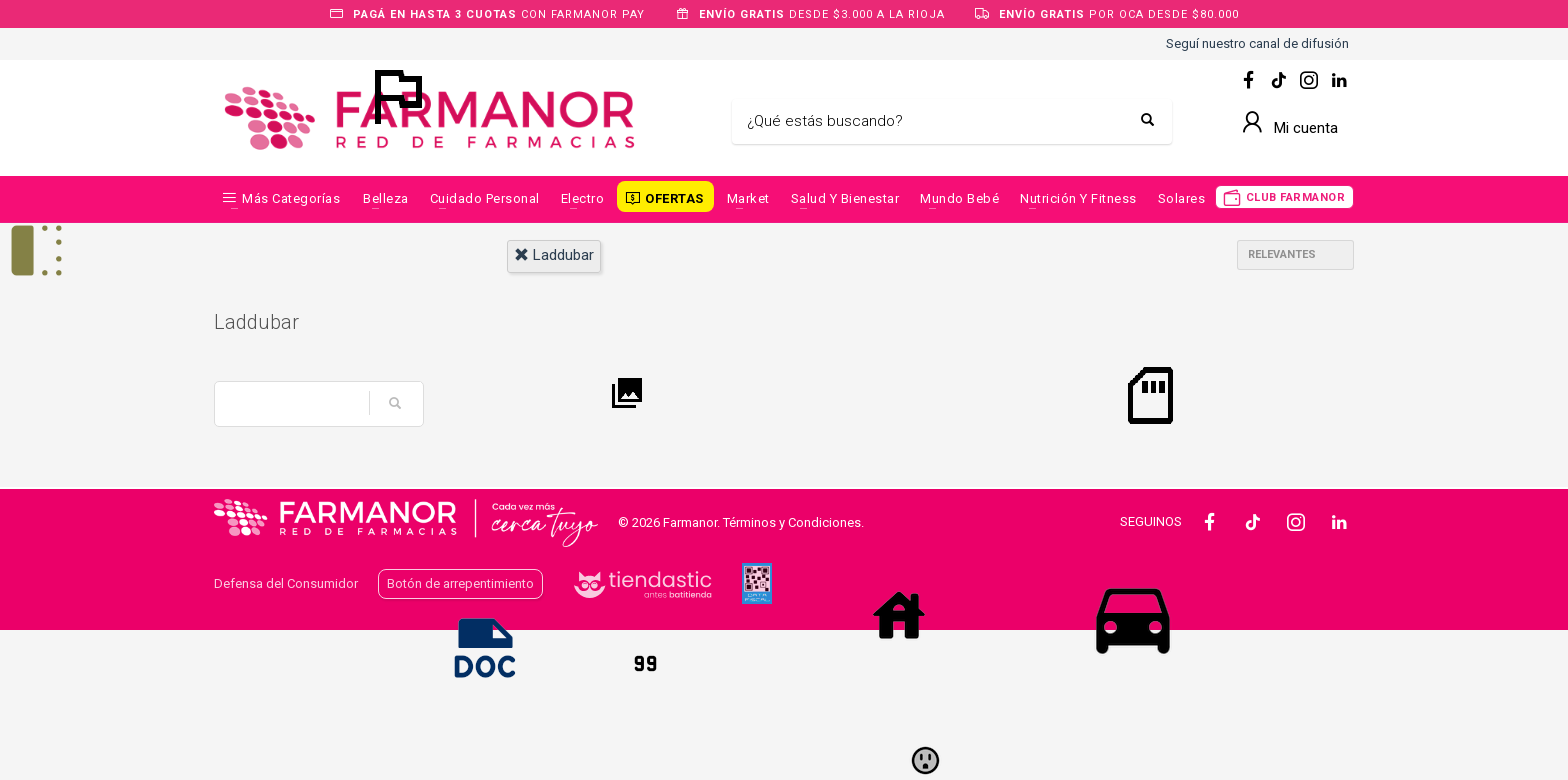 This screenshot has height=780, width=1568. What do you see at coordinates (36, 250) in the screenshot?
I see `align content to the left` at bounding box center [36, 250].